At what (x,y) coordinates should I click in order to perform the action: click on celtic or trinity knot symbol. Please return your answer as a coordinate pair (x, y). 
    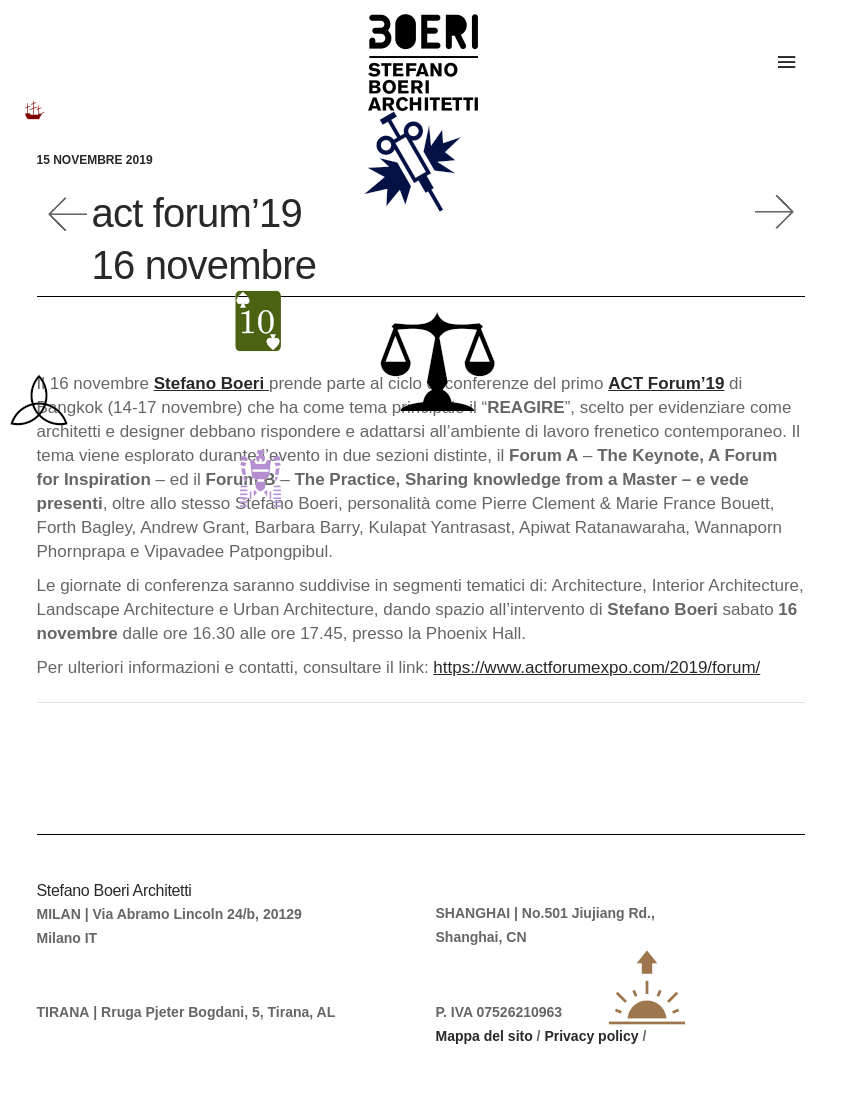
    Looking at the image, I should click on (39, 400).